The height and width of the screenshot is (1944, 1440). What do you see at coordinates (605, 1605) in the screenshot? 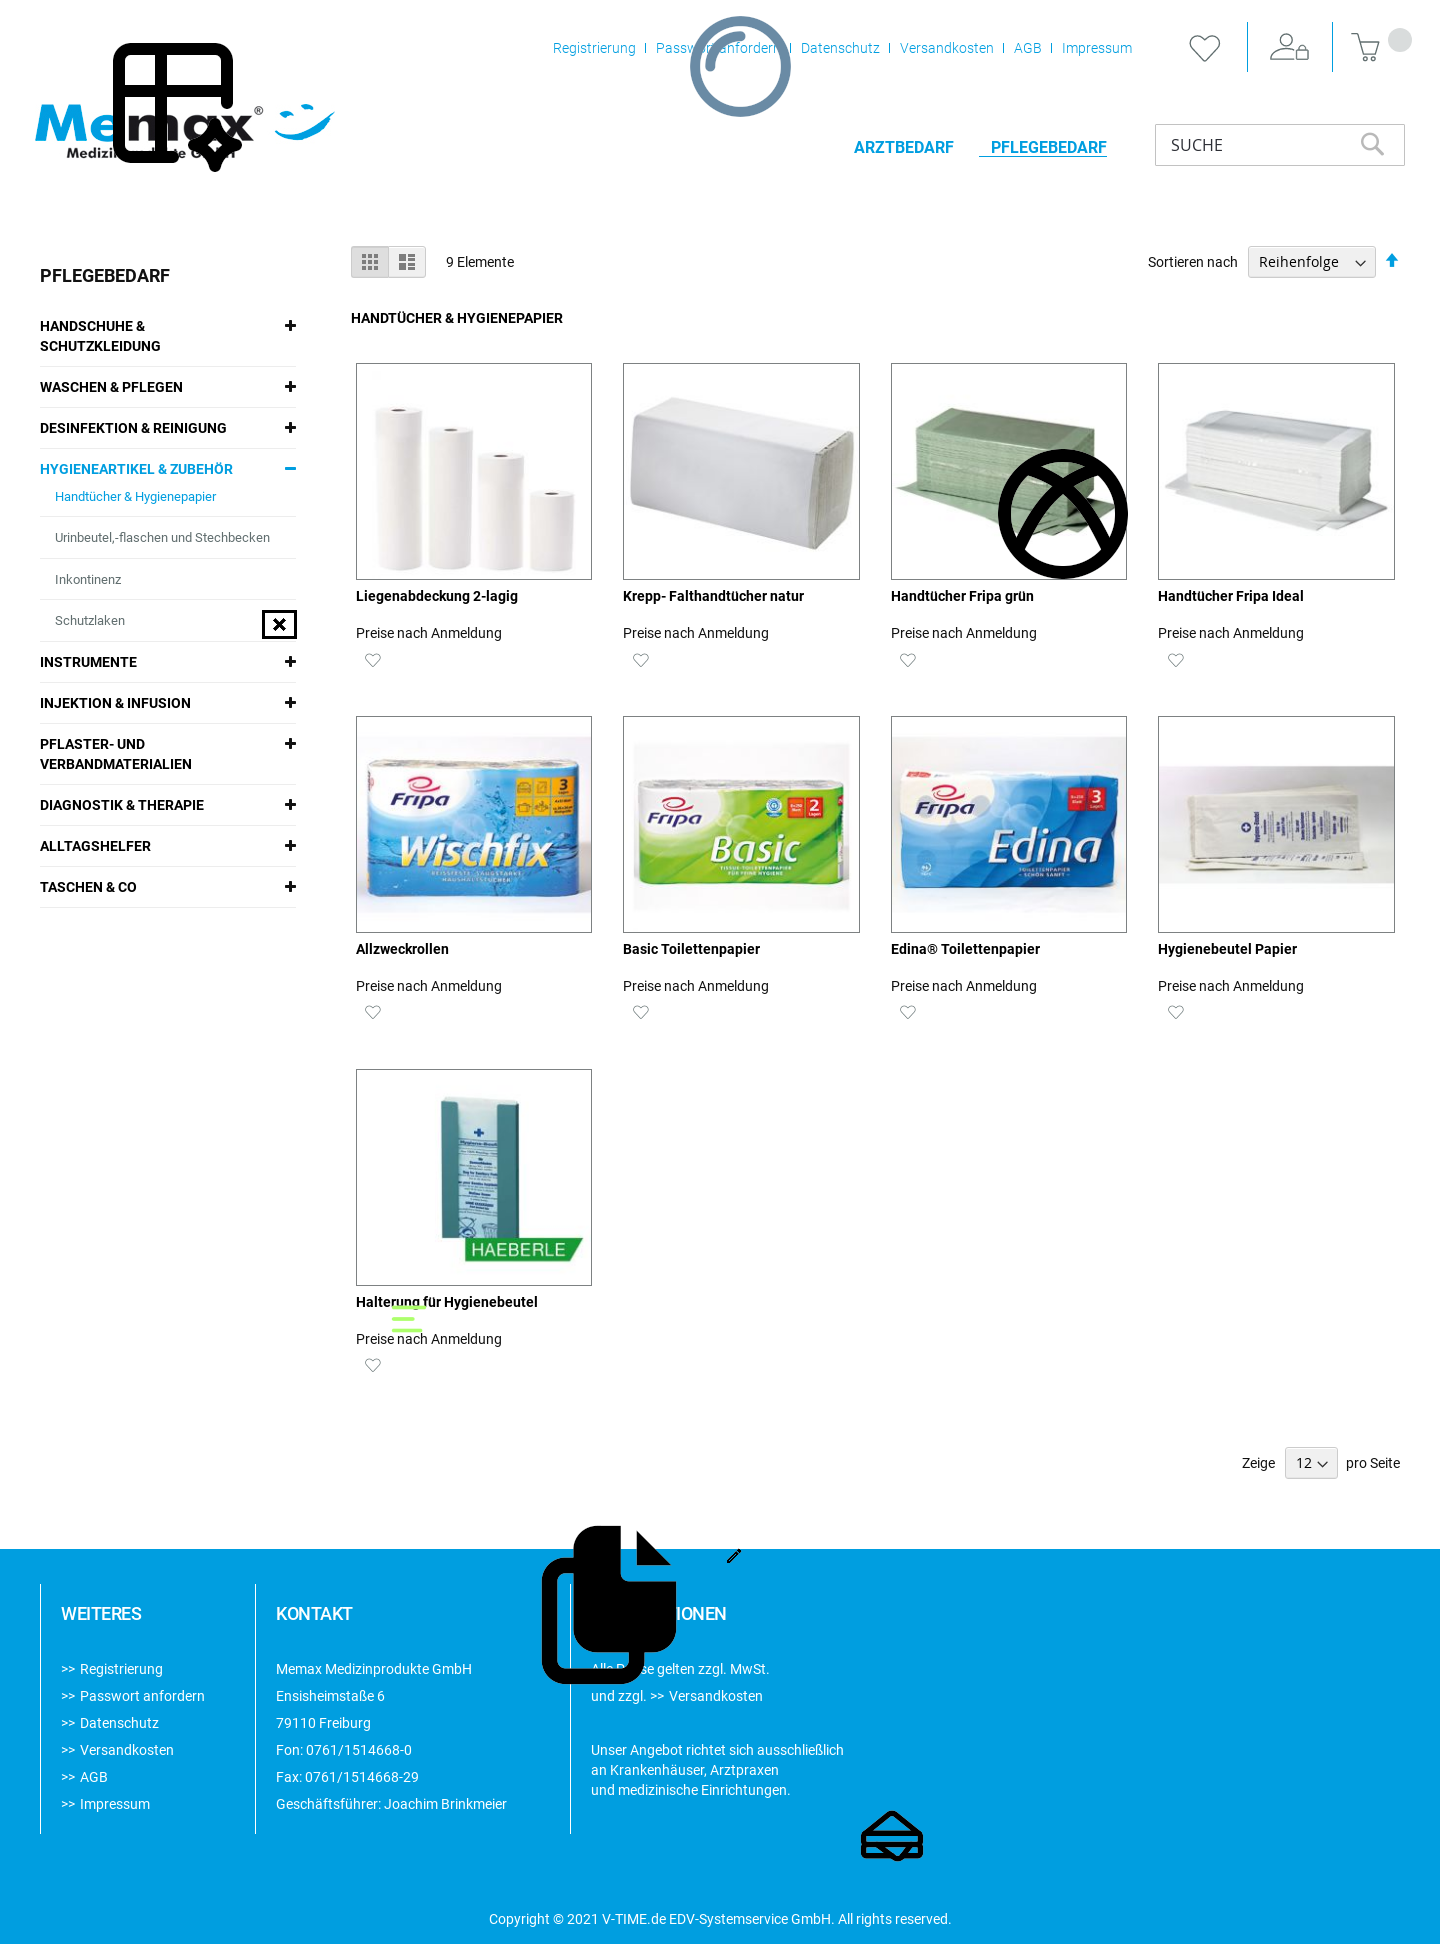
I see `access your files and documents` at bounding box center [605, 1605].